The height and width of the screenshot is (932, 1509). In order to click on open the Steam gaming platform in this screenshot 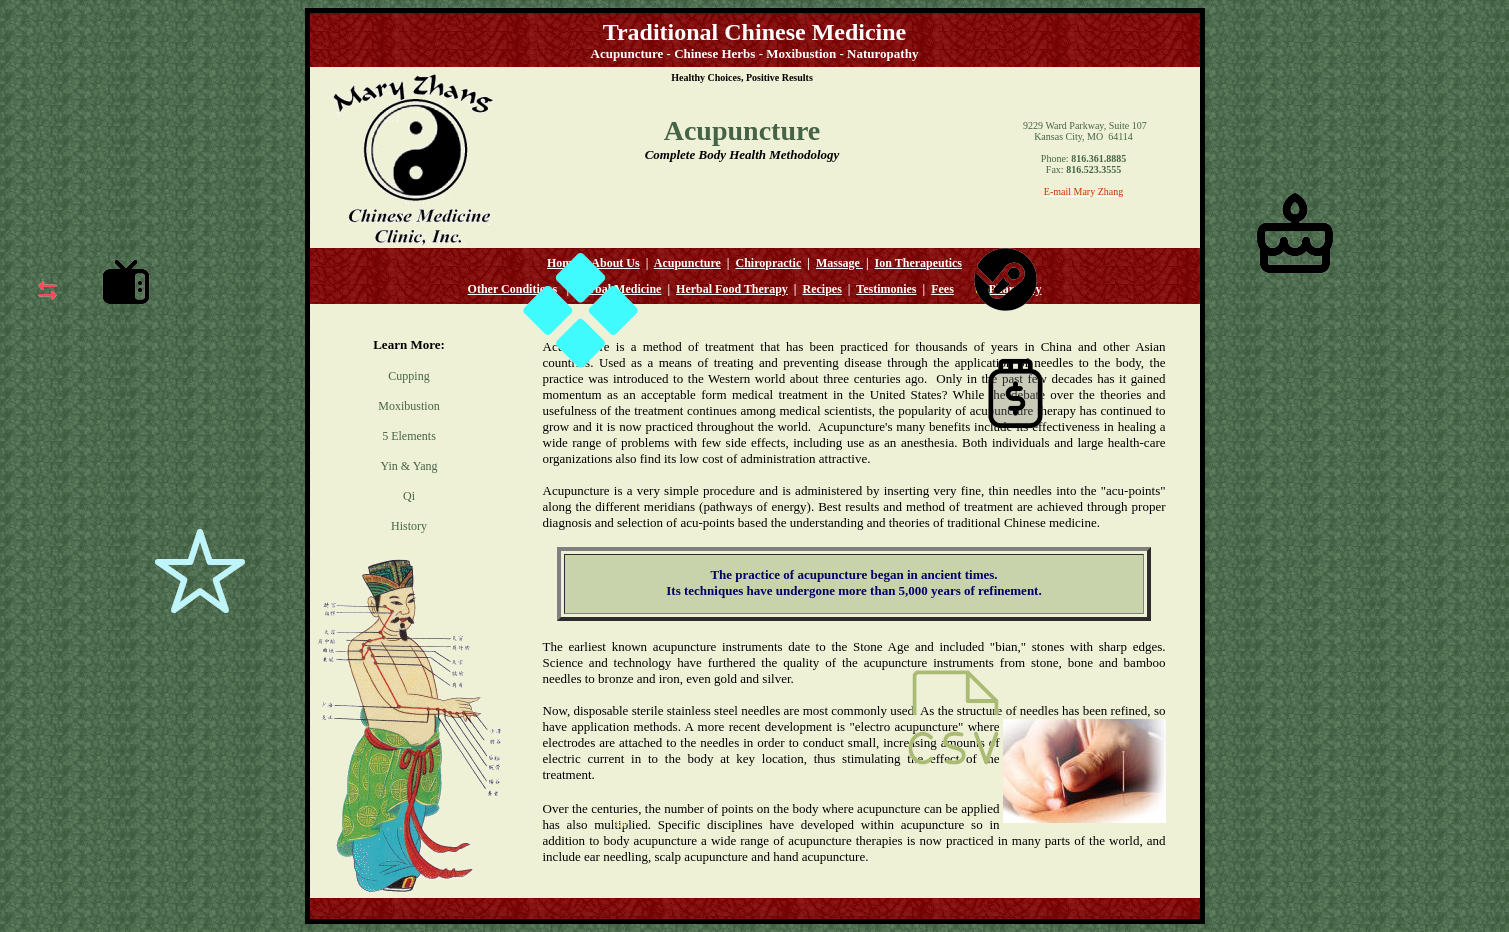, I will do `click(1005, 279)`.